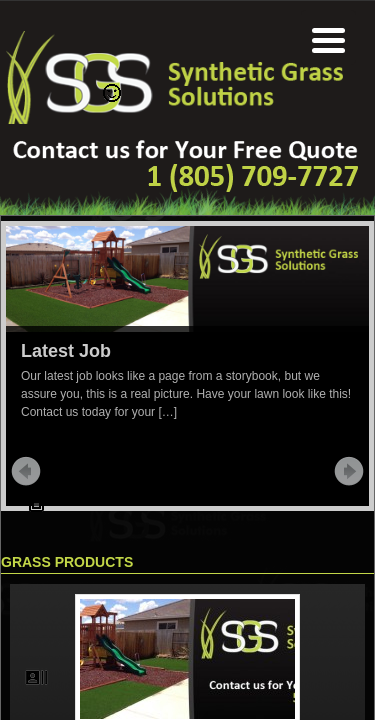 Image resolution: width=375 pixels, height=720 pixels. Describe the element at coordinates (112, 93) in the screenshot. I see `rate your experience with a positive reaction` at that location.